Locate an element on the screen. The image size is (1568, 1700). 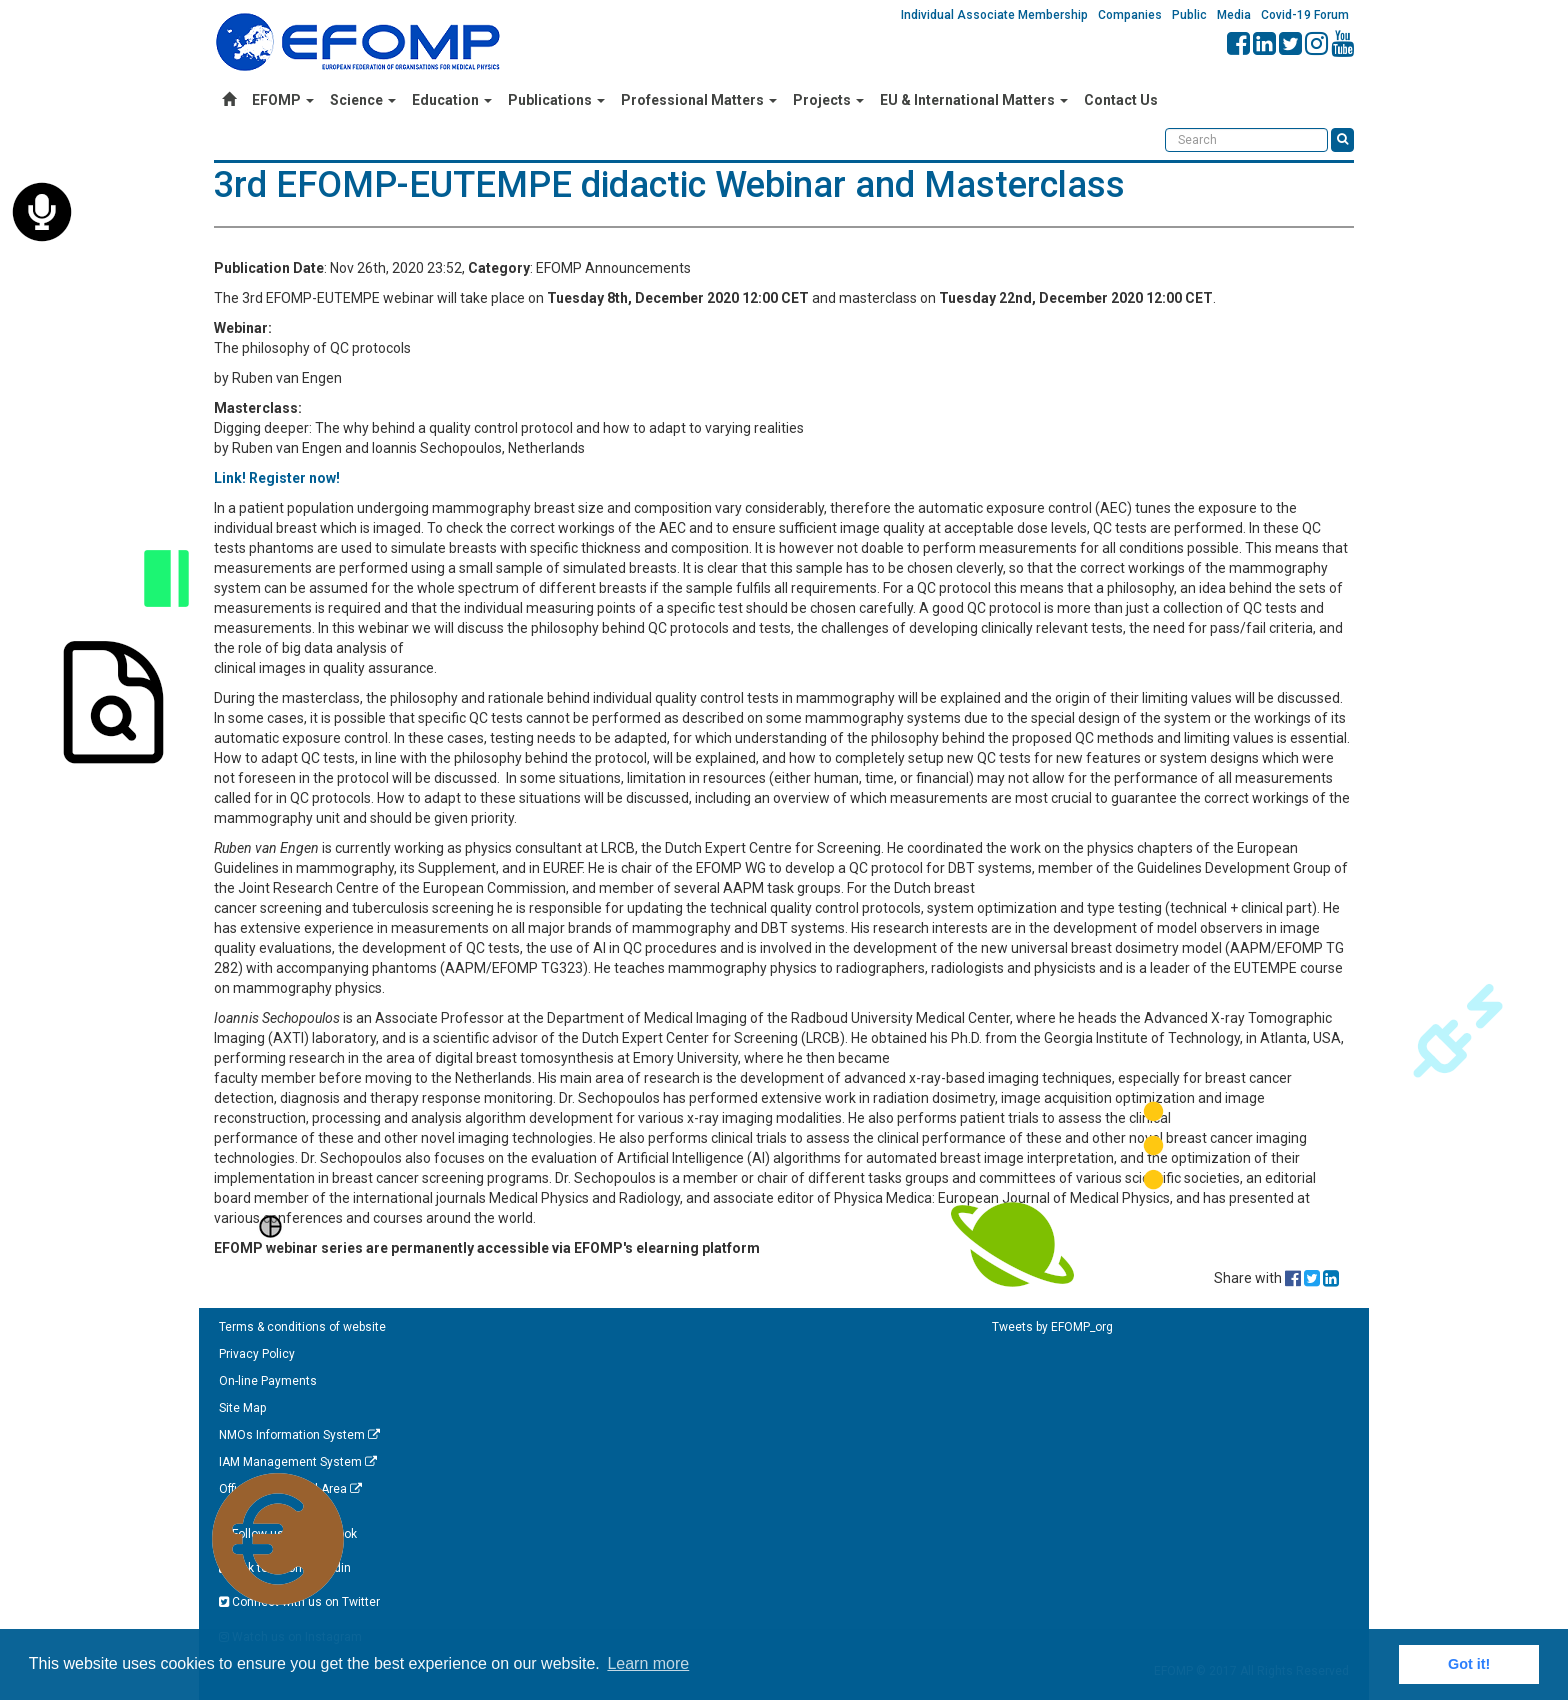
open your journal or diary is located at coordinates (166, 578).